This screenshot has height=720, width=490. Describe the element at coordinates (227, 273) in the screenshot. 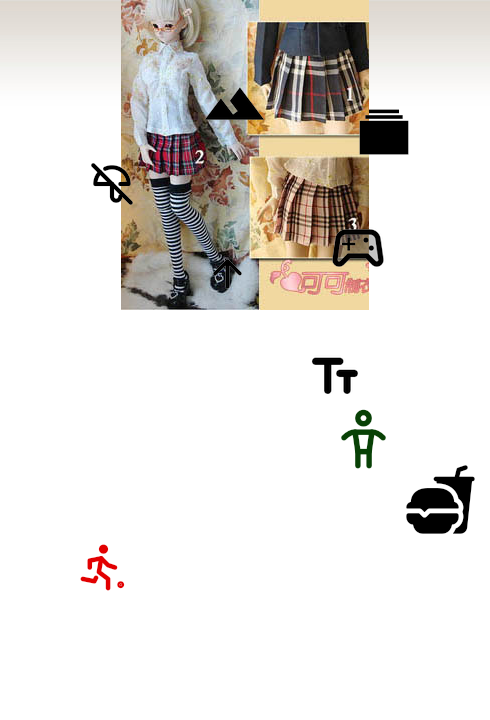

I see `scroll to top of page` at that location.